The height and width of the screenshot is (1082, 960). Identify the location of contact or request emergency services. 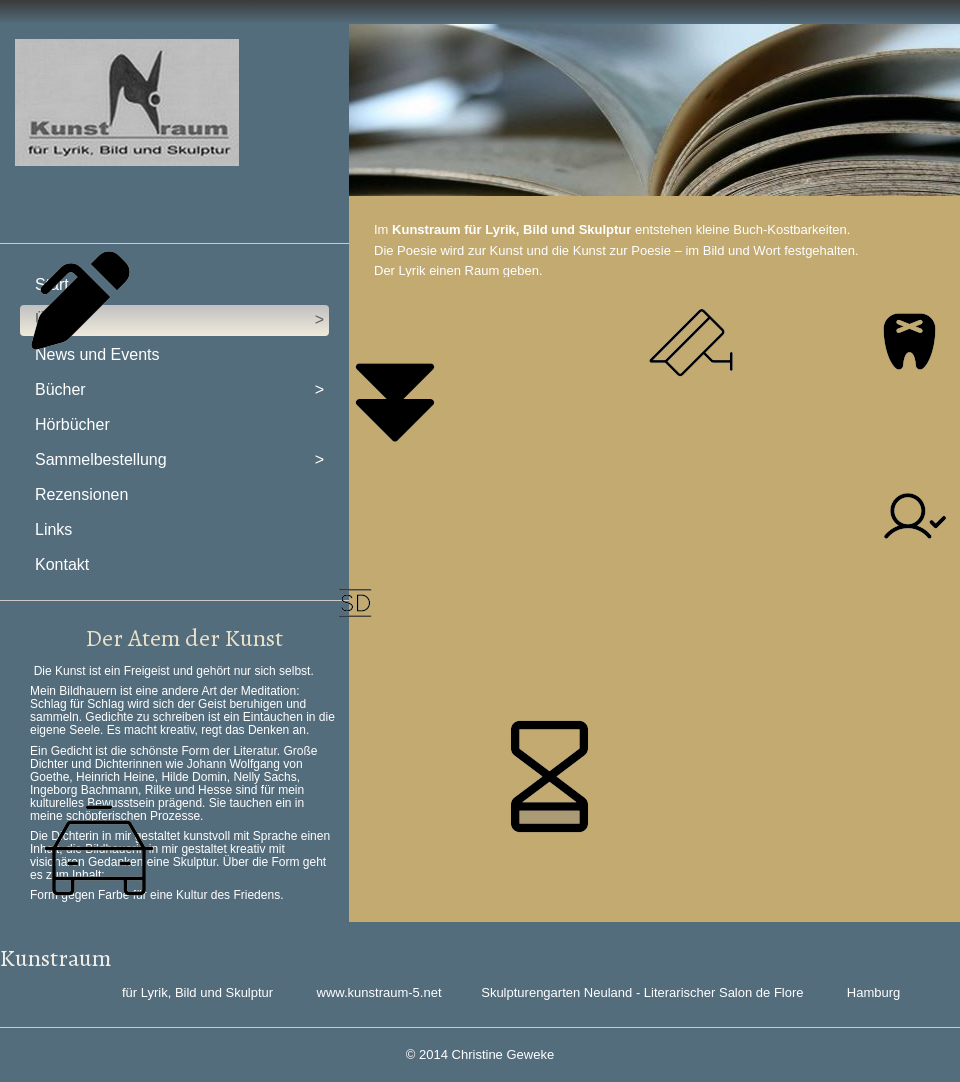
(99, 856).